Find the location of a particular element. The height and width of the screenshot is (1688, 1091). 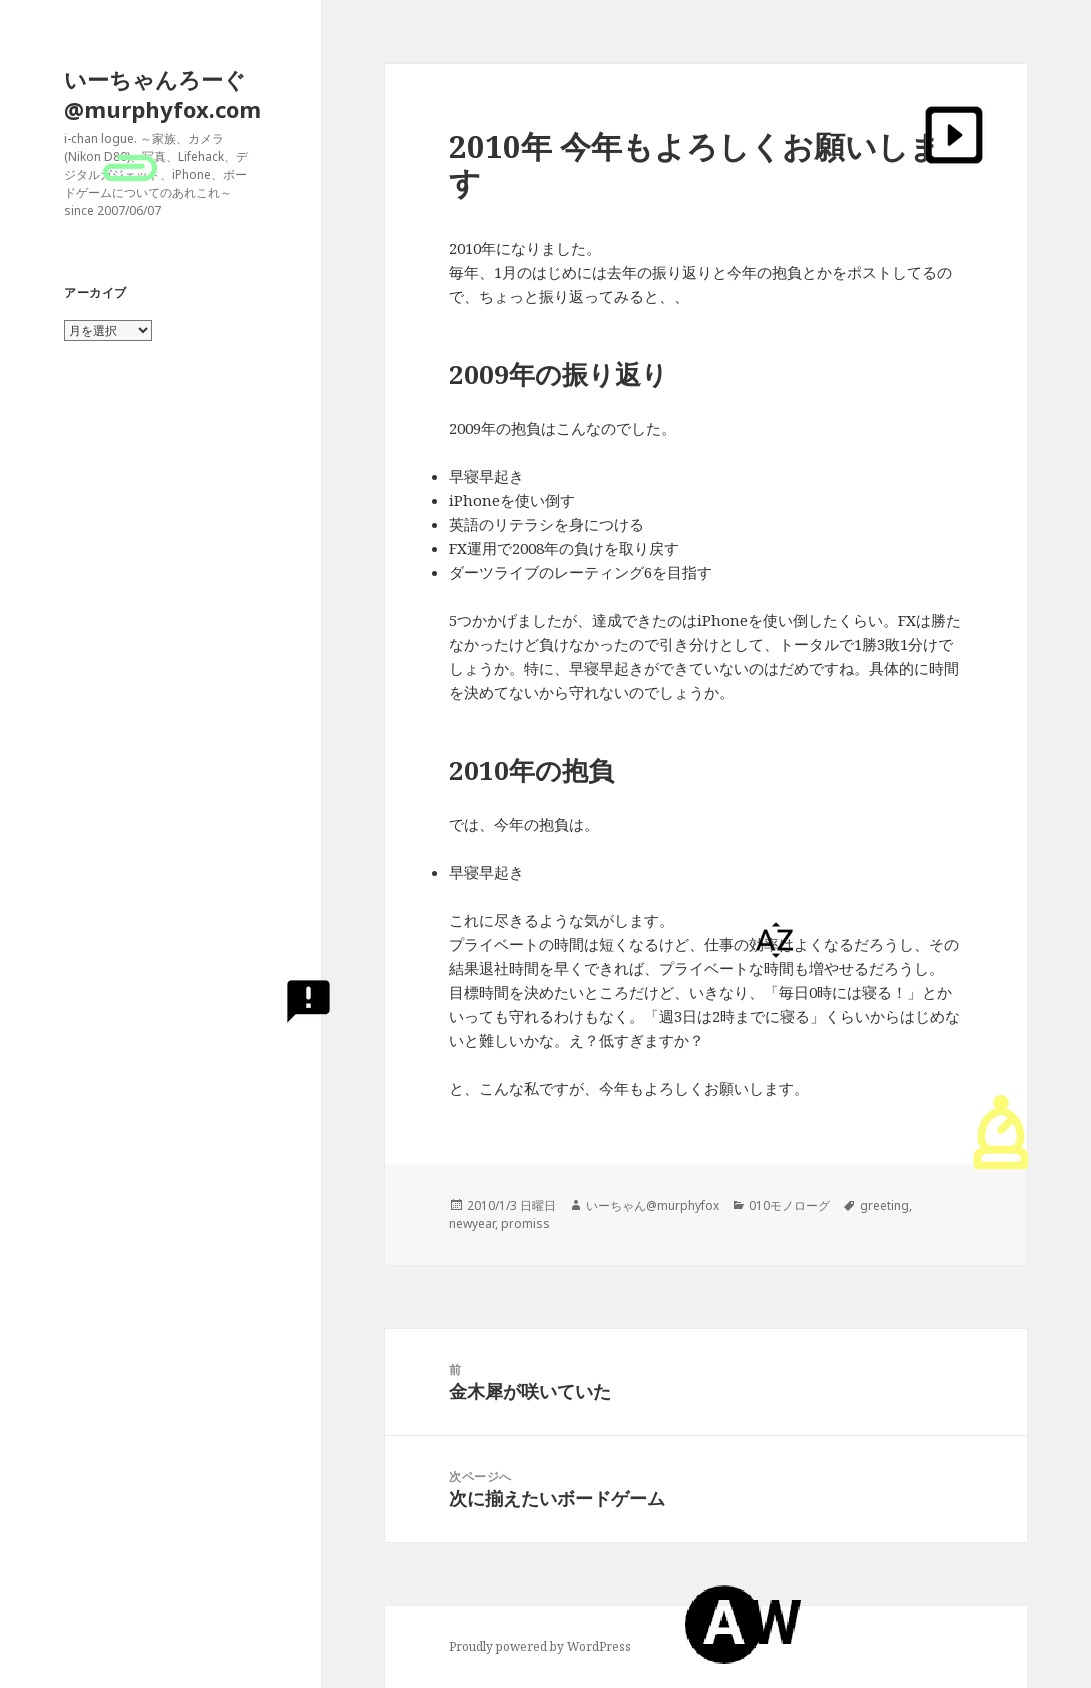

play chess or access board games is located at coordinates (1001, 1134).